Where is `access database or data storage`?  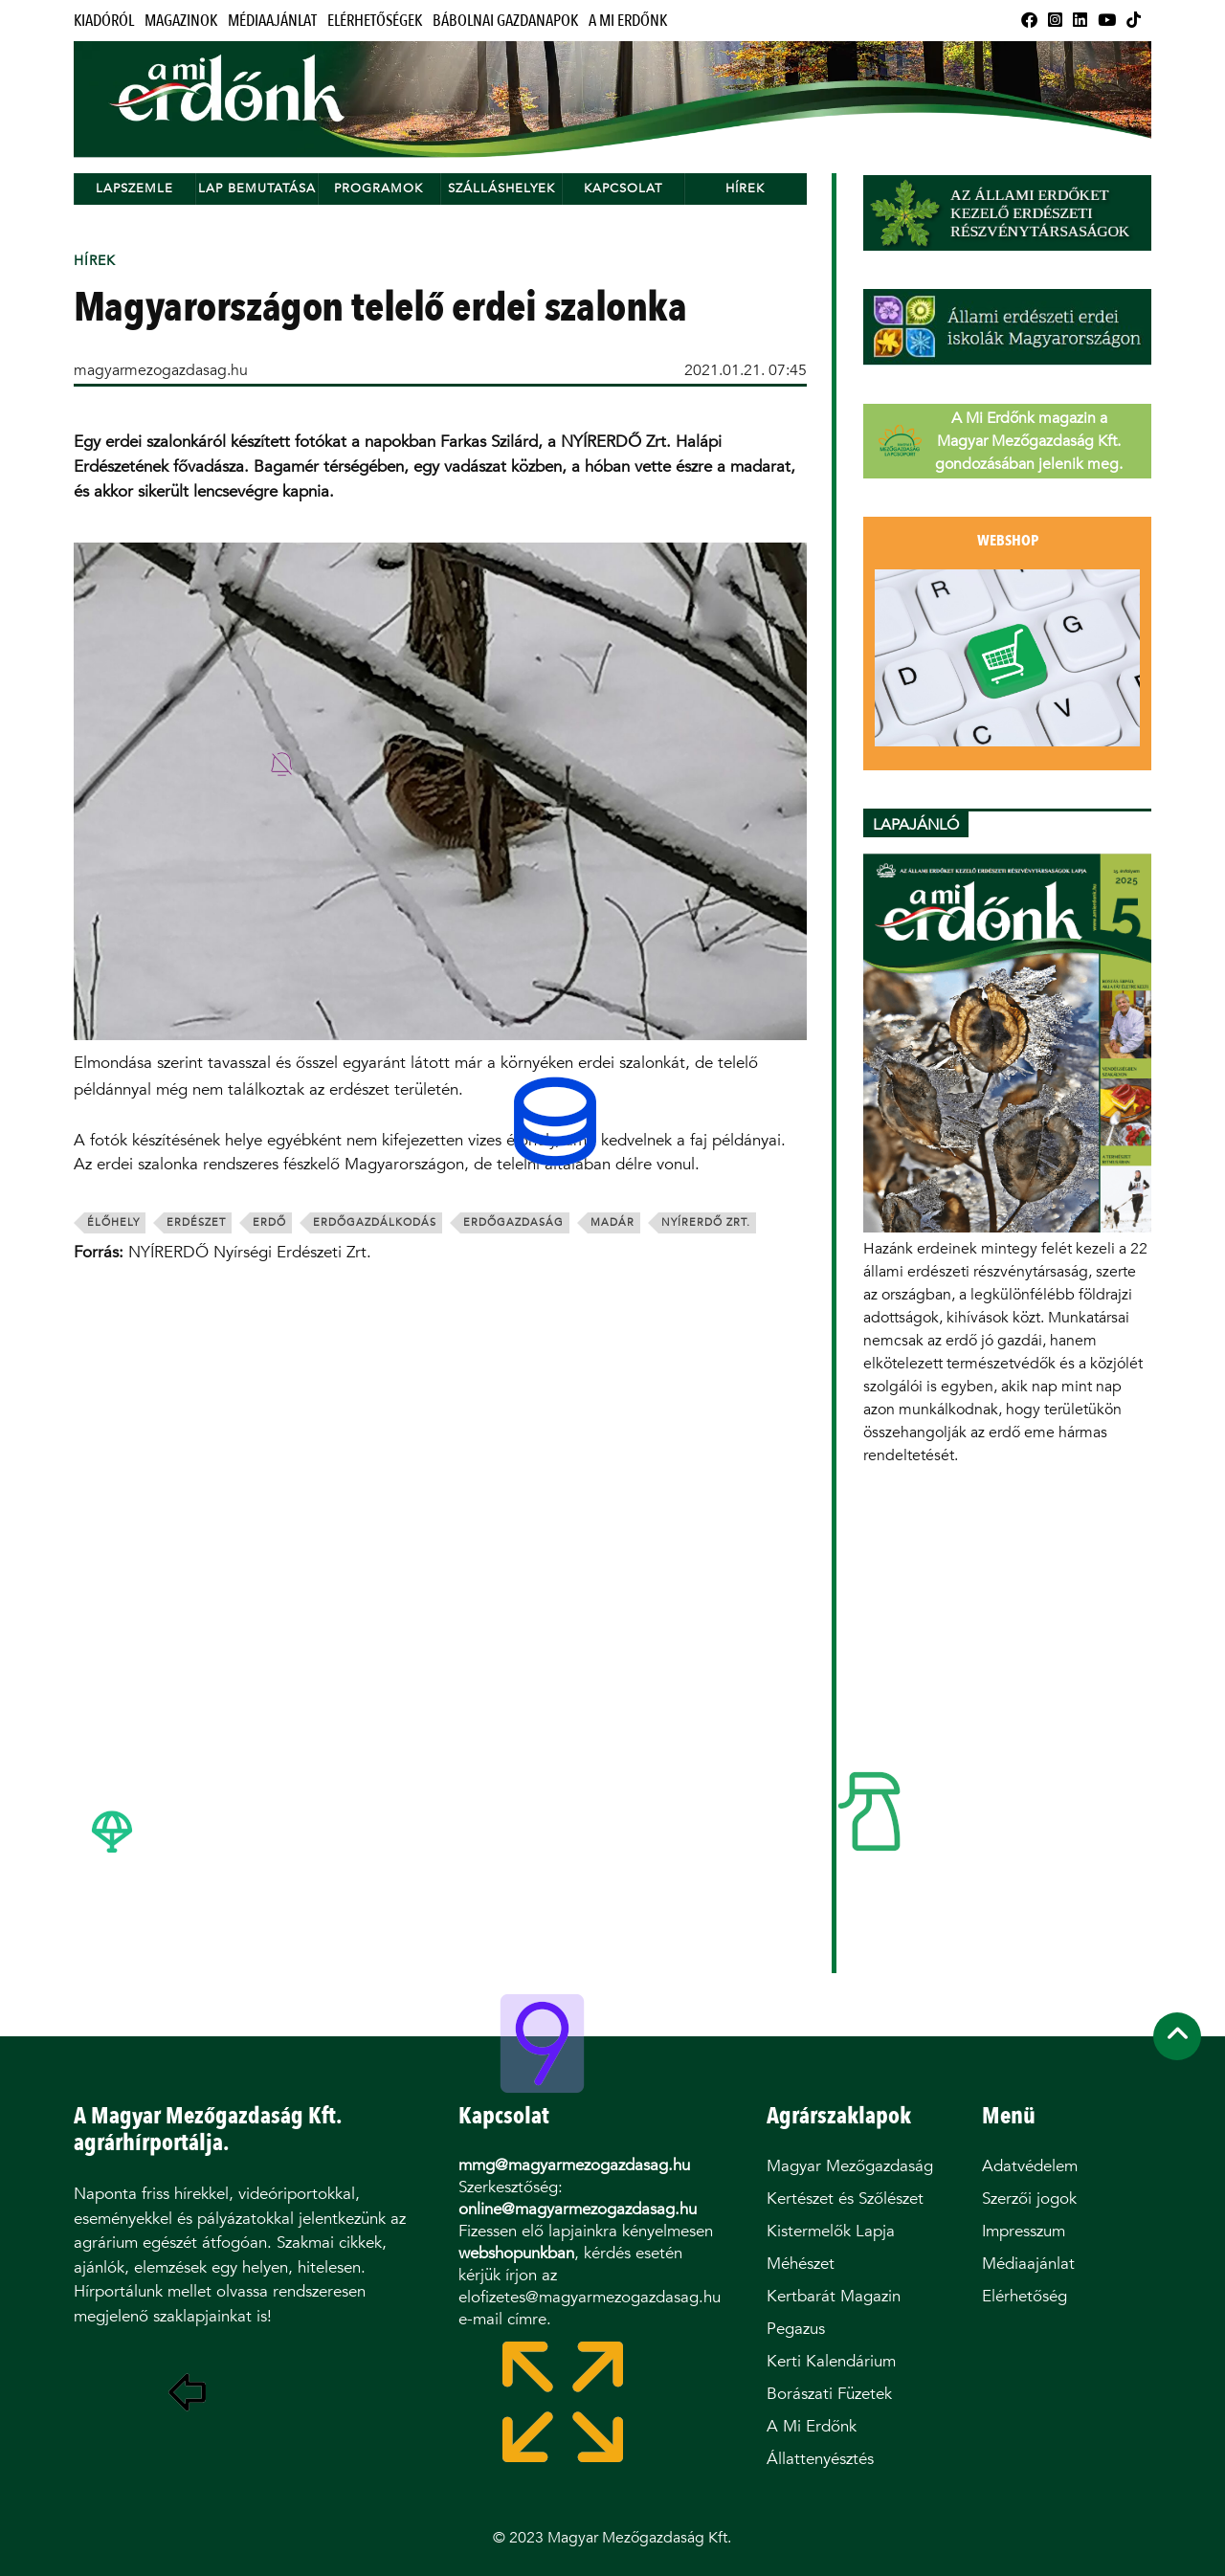 access database or data storage is located at coordinates (555, 1121).